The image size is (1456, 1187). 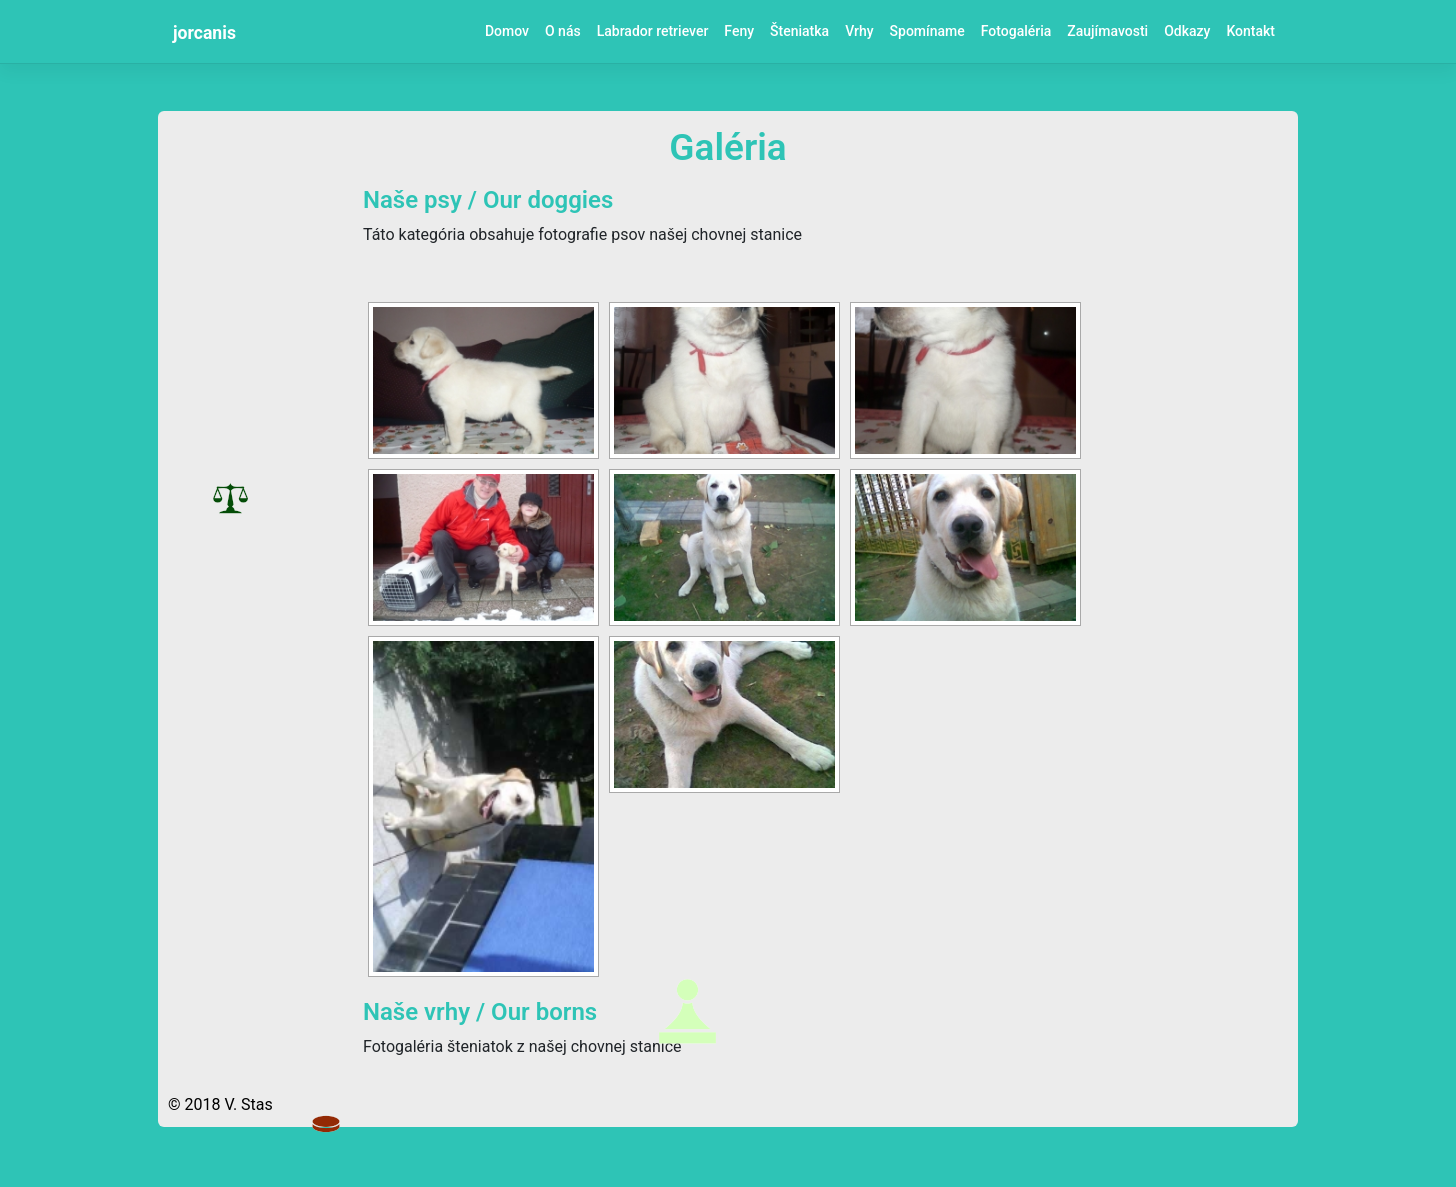 What do you see at coordinates (230, 497) in the screenshot?
I see `access legal or terms of service information` at bounding box center [230, 497].